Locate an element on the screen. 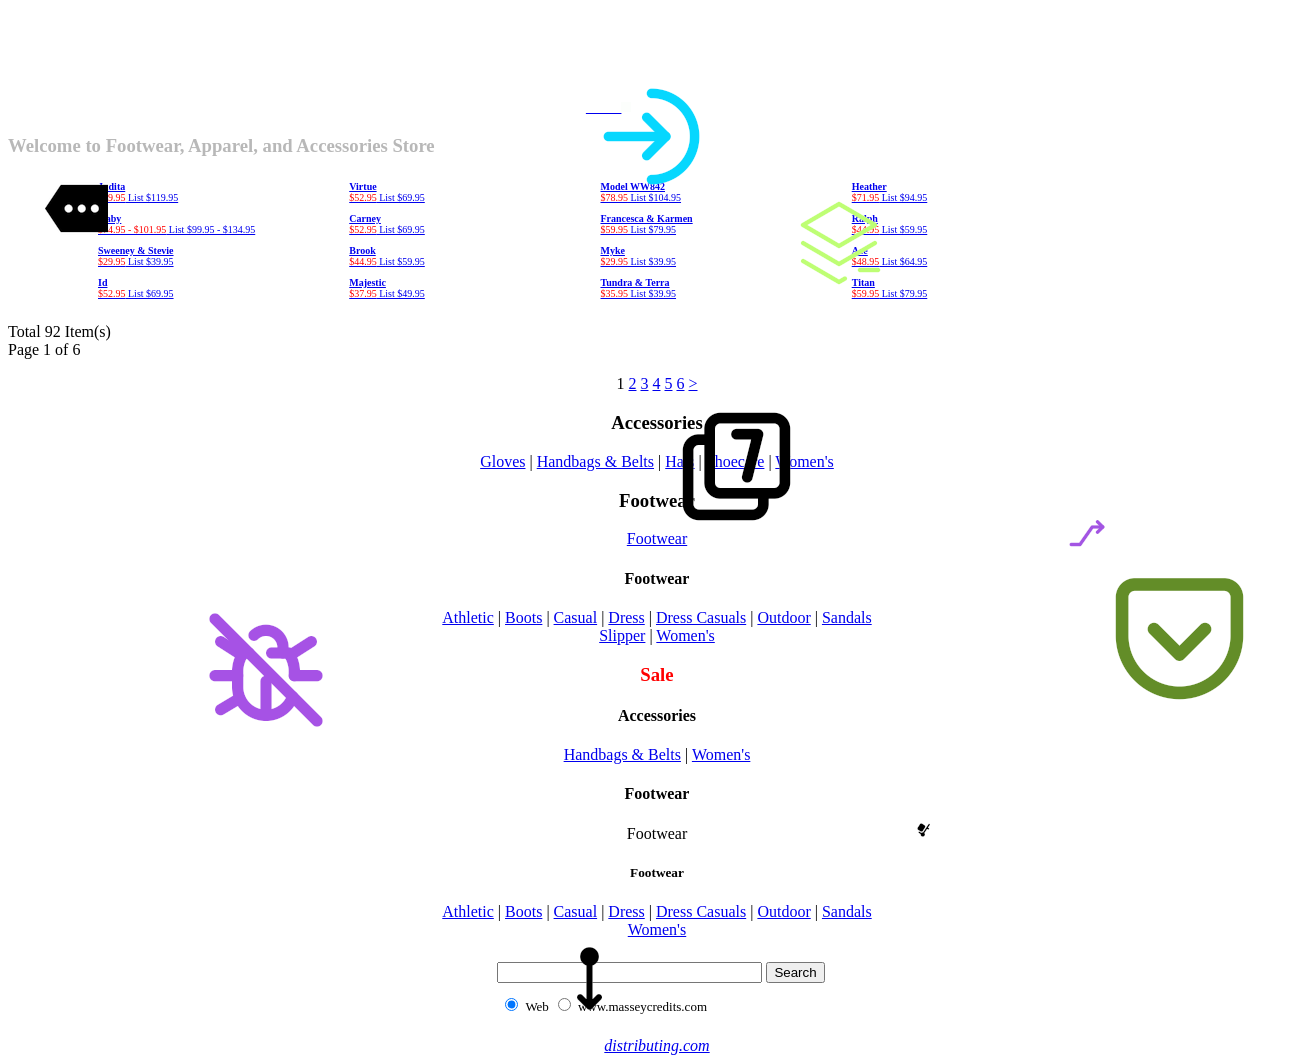 Image resolution: width=1314 pixels, height=1063 pixels. log in or sign in to your account is located at coordinates (651, 136).